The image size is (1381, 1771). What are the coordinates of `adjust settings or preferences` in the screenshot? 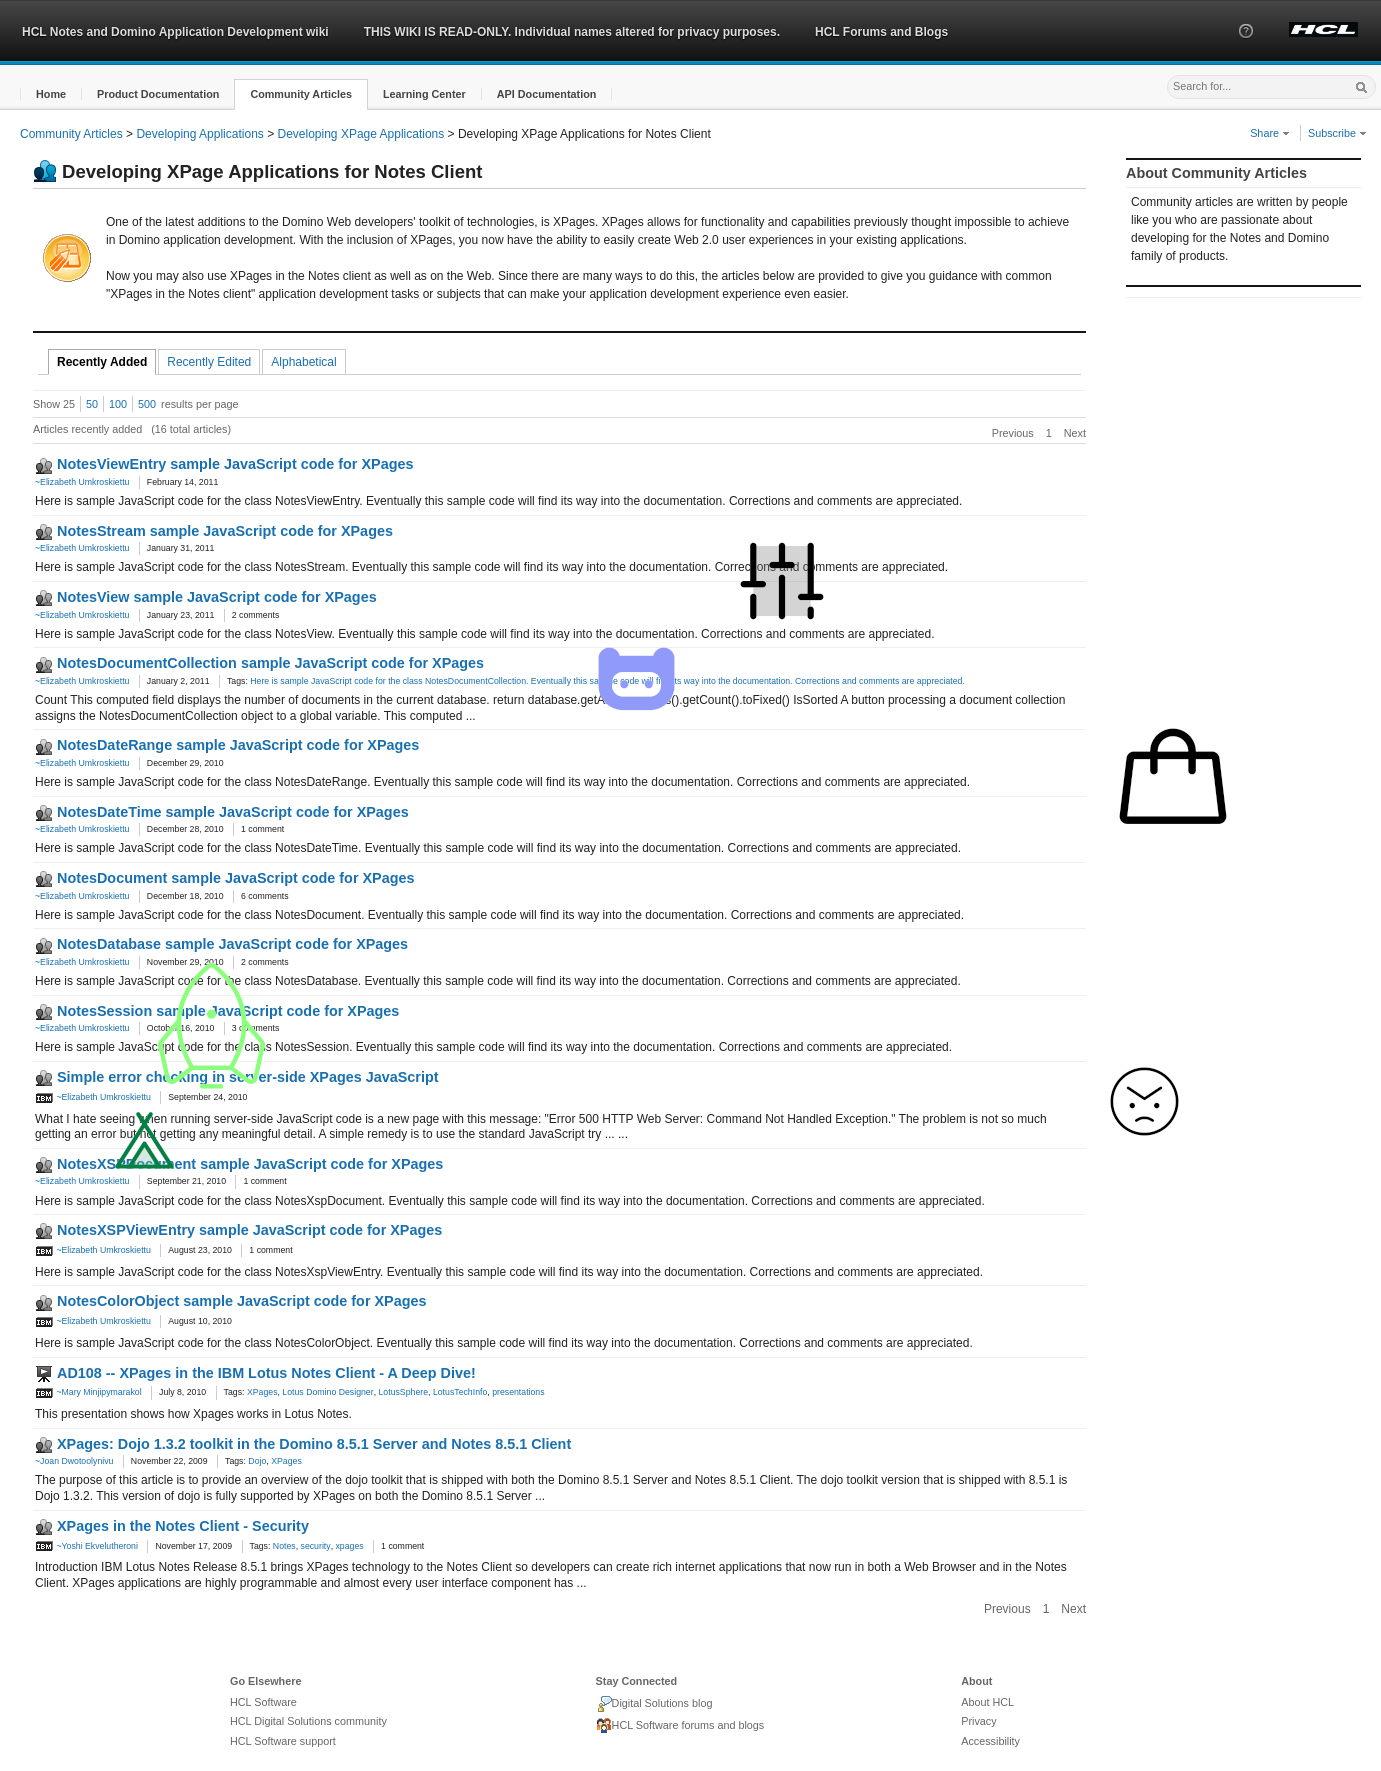 It's located at (782, 581).